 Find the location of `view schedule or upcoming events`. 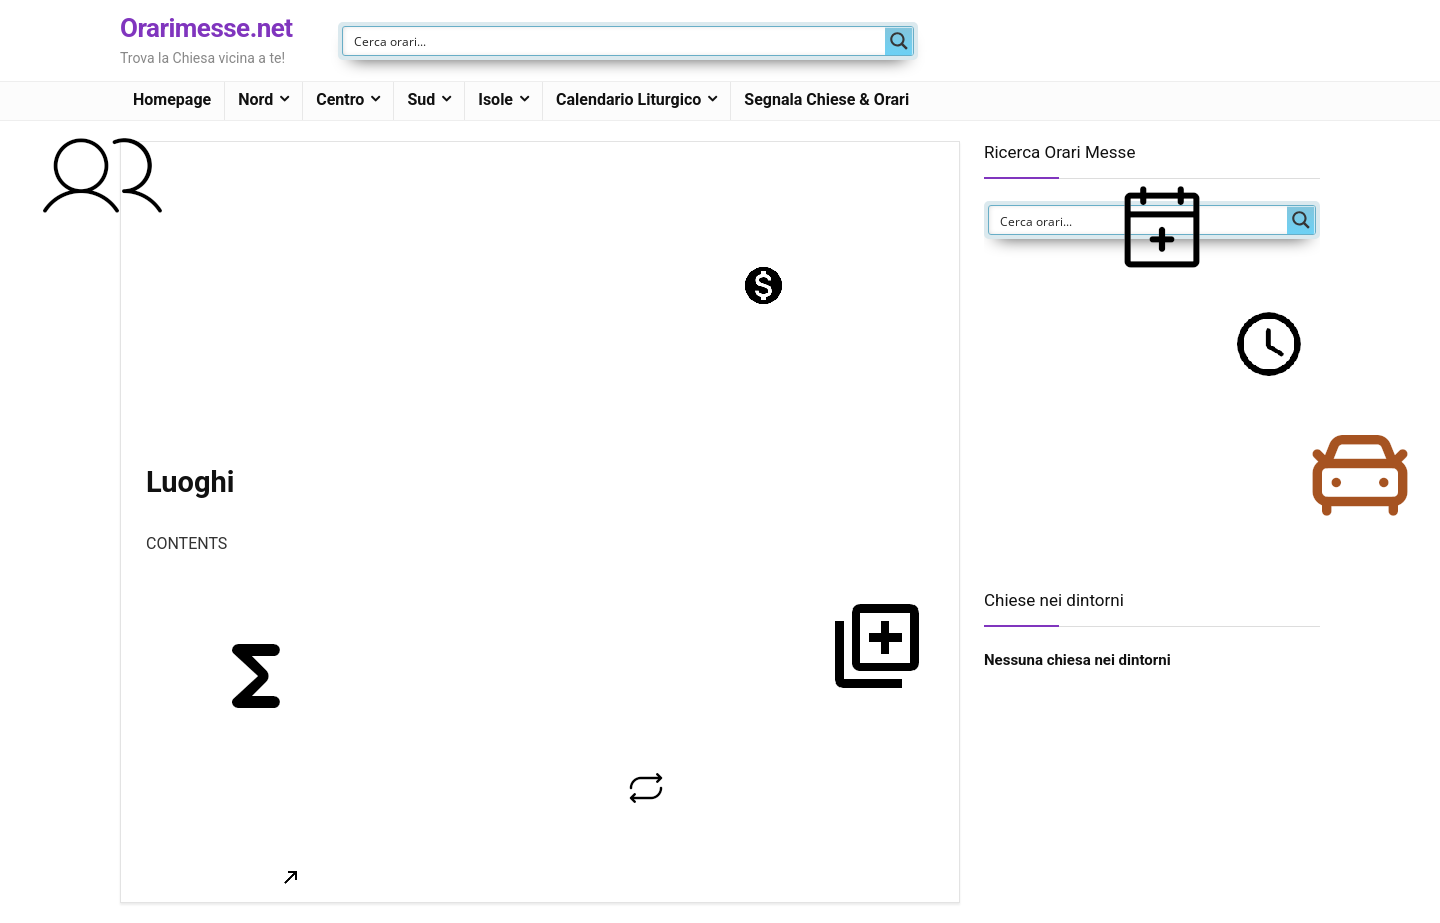

view schedule or upcoming events is located at coordinates (1269, 344).